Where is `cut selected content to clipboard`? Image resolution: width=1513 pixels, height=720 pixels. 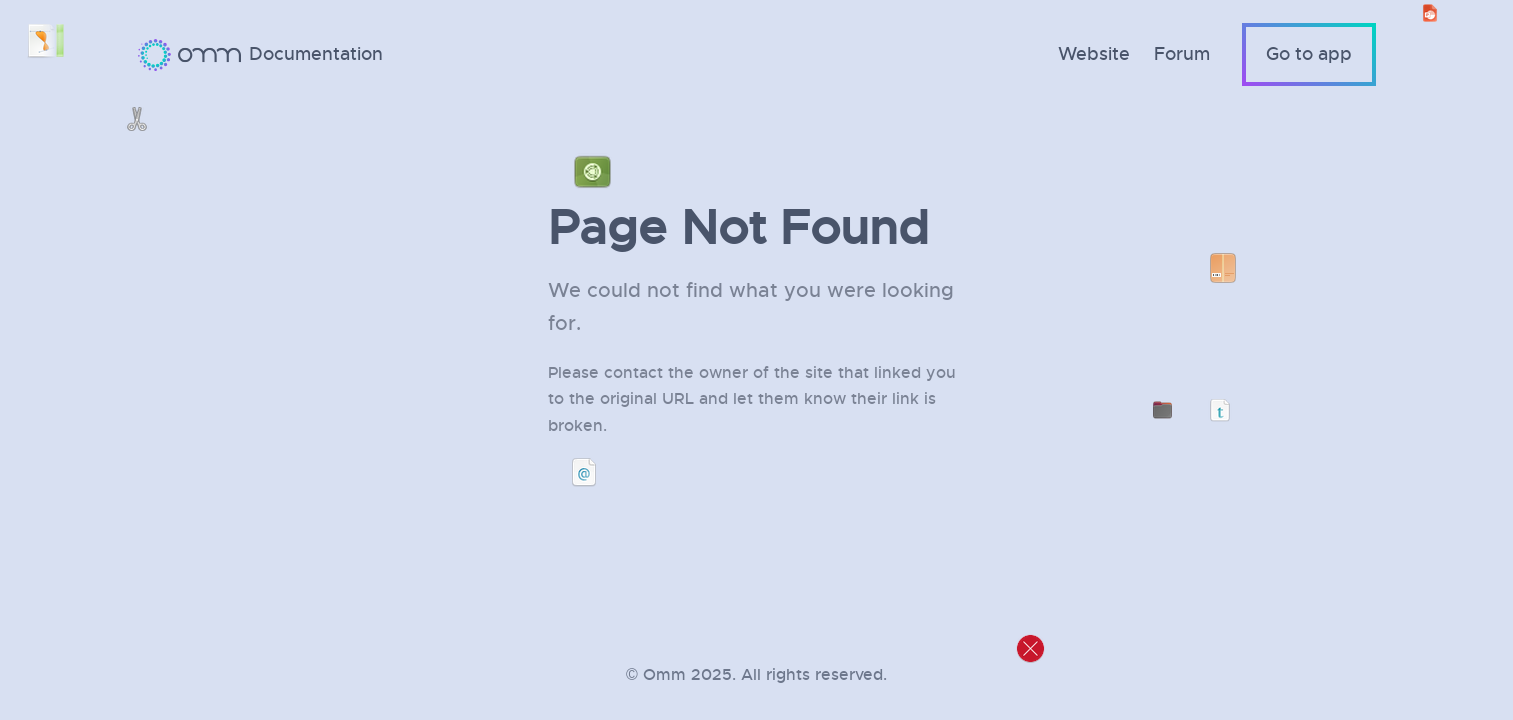
cut selected content to clipboard is located at coordinates (137, 119).